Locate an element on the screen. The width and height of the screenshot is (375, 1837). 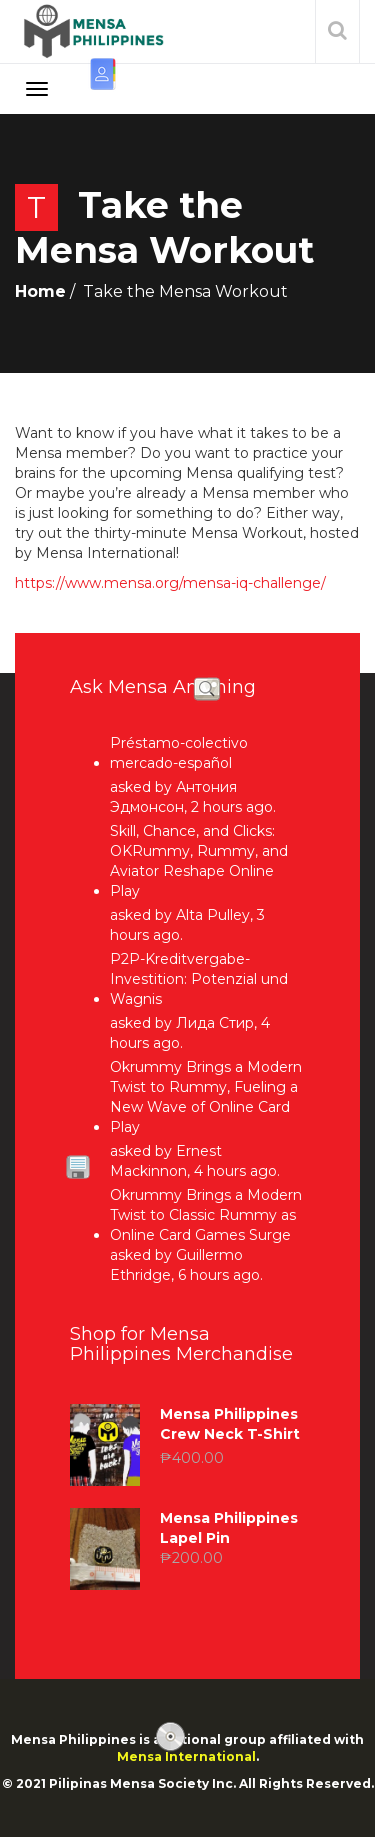
save the current file or document is located at coordinates (78, 1167).